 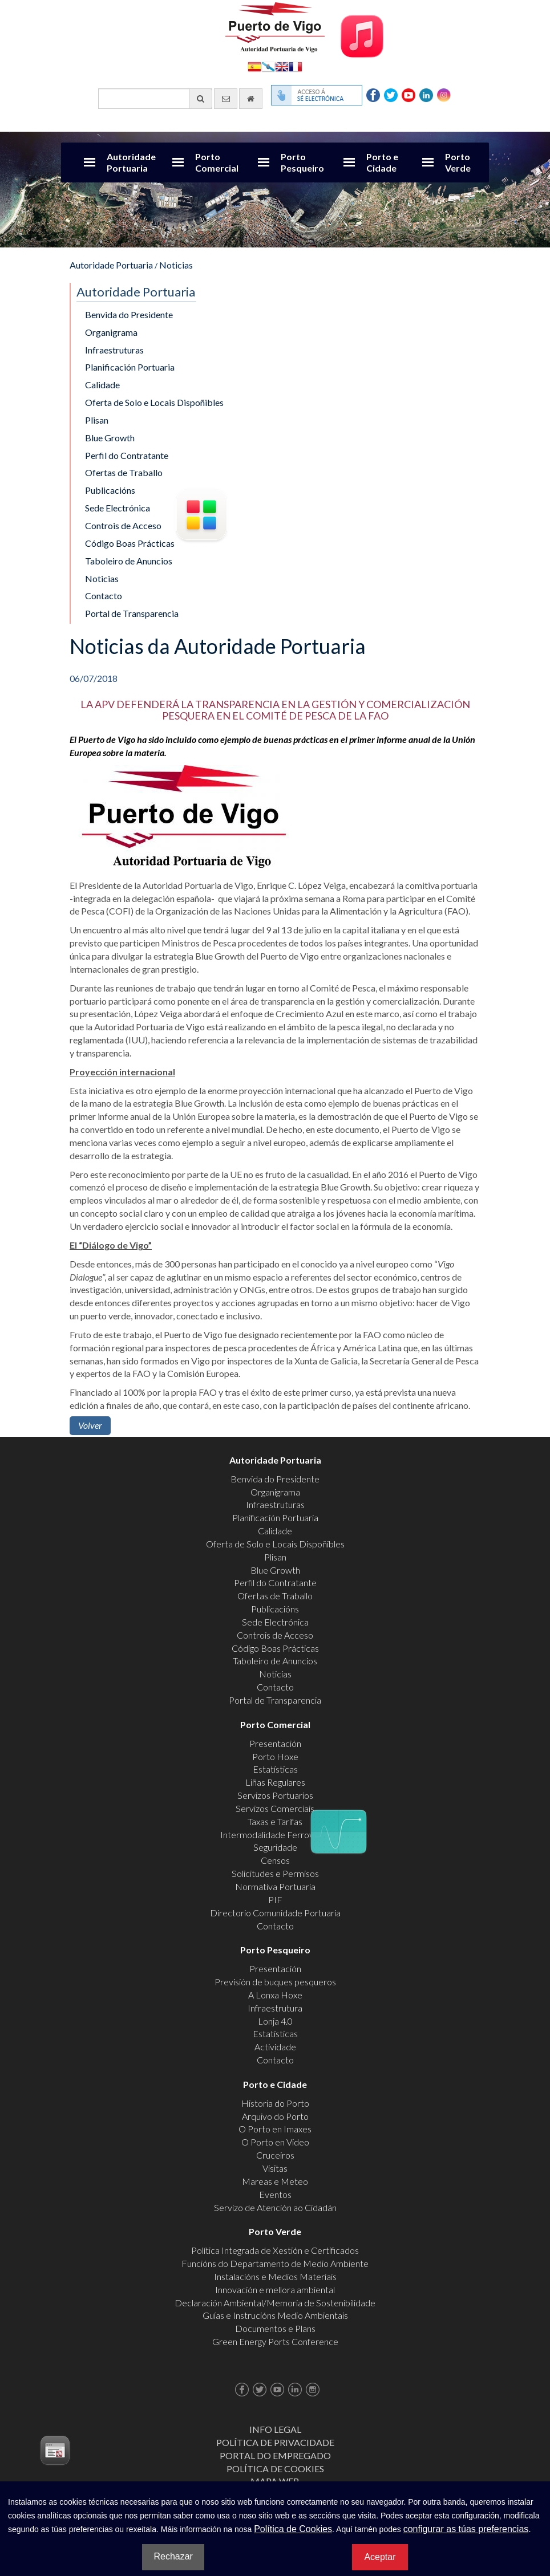 I want to click on open the gnome music app, so click(x=362, y=36).